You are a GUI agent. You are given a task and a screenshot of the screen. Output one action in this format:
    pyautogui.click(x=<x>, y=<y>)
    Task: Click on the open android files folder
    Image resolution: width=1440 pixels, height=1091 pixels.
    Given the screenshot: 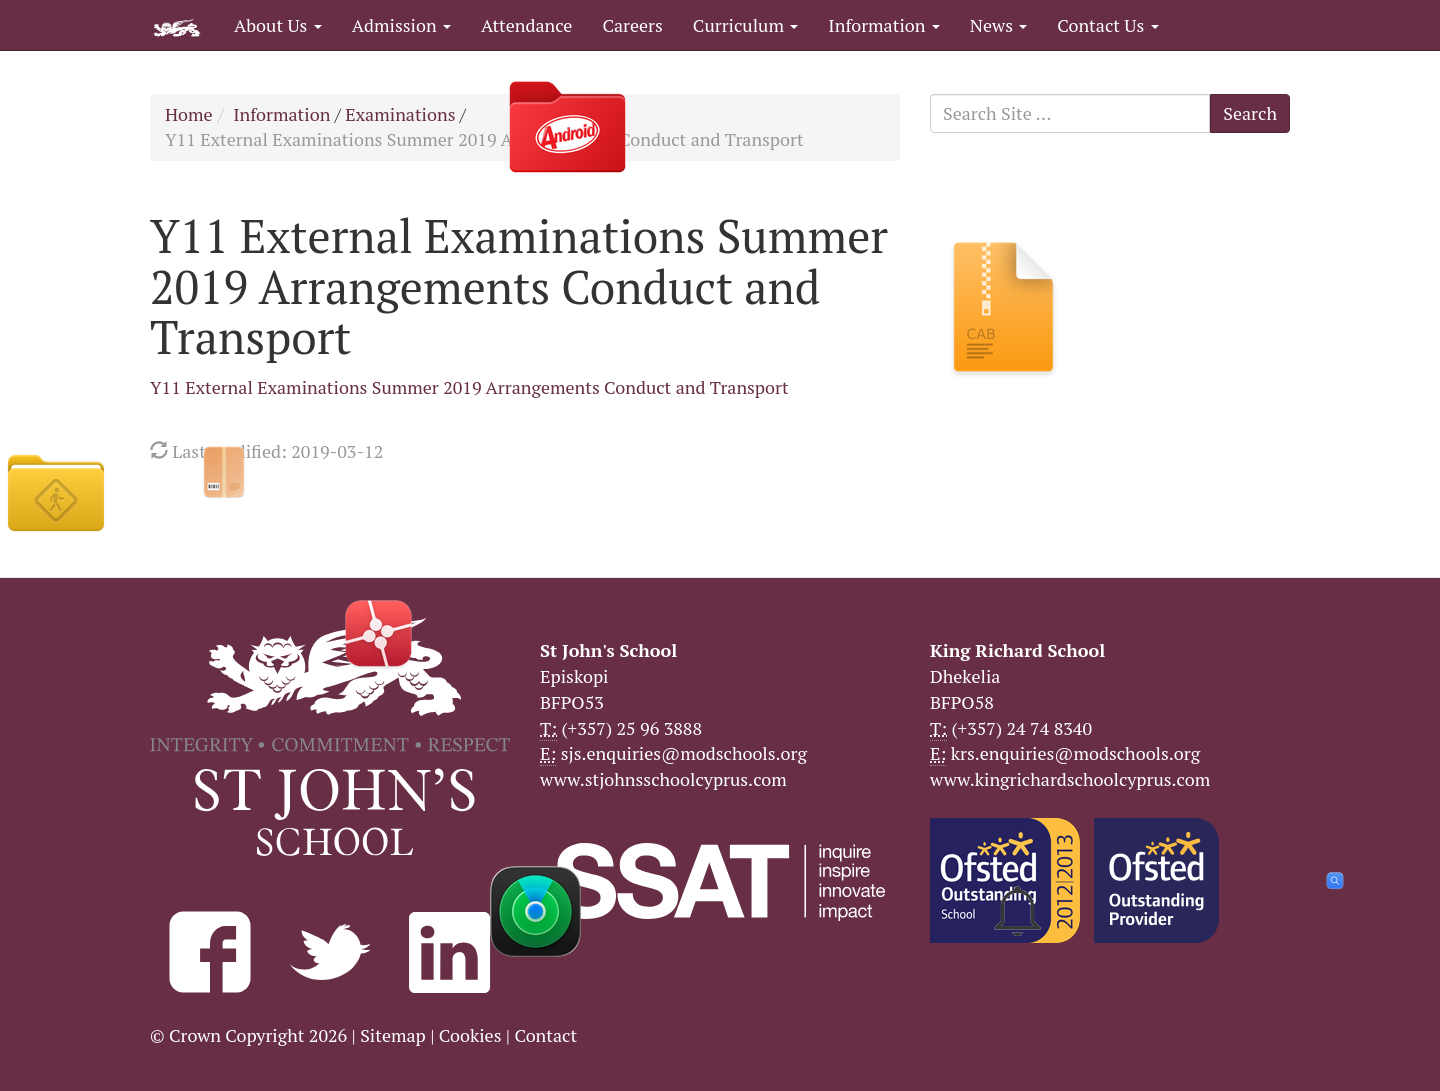 What is the action you would take?
    pyautogui.click(x=567, y=130)
    